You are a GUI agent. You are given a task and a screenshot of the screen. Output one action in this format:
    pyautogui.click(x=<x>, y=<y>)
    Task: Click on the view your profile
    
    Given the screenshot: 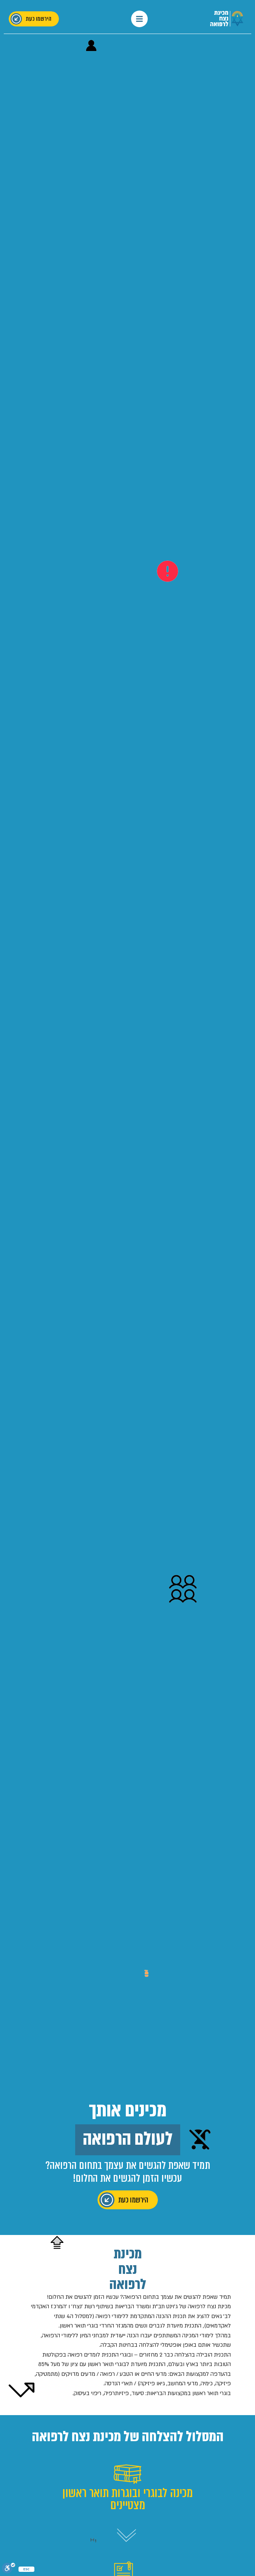 What is the action you would take?
    pyautogui.click(x=91, y=45)
    